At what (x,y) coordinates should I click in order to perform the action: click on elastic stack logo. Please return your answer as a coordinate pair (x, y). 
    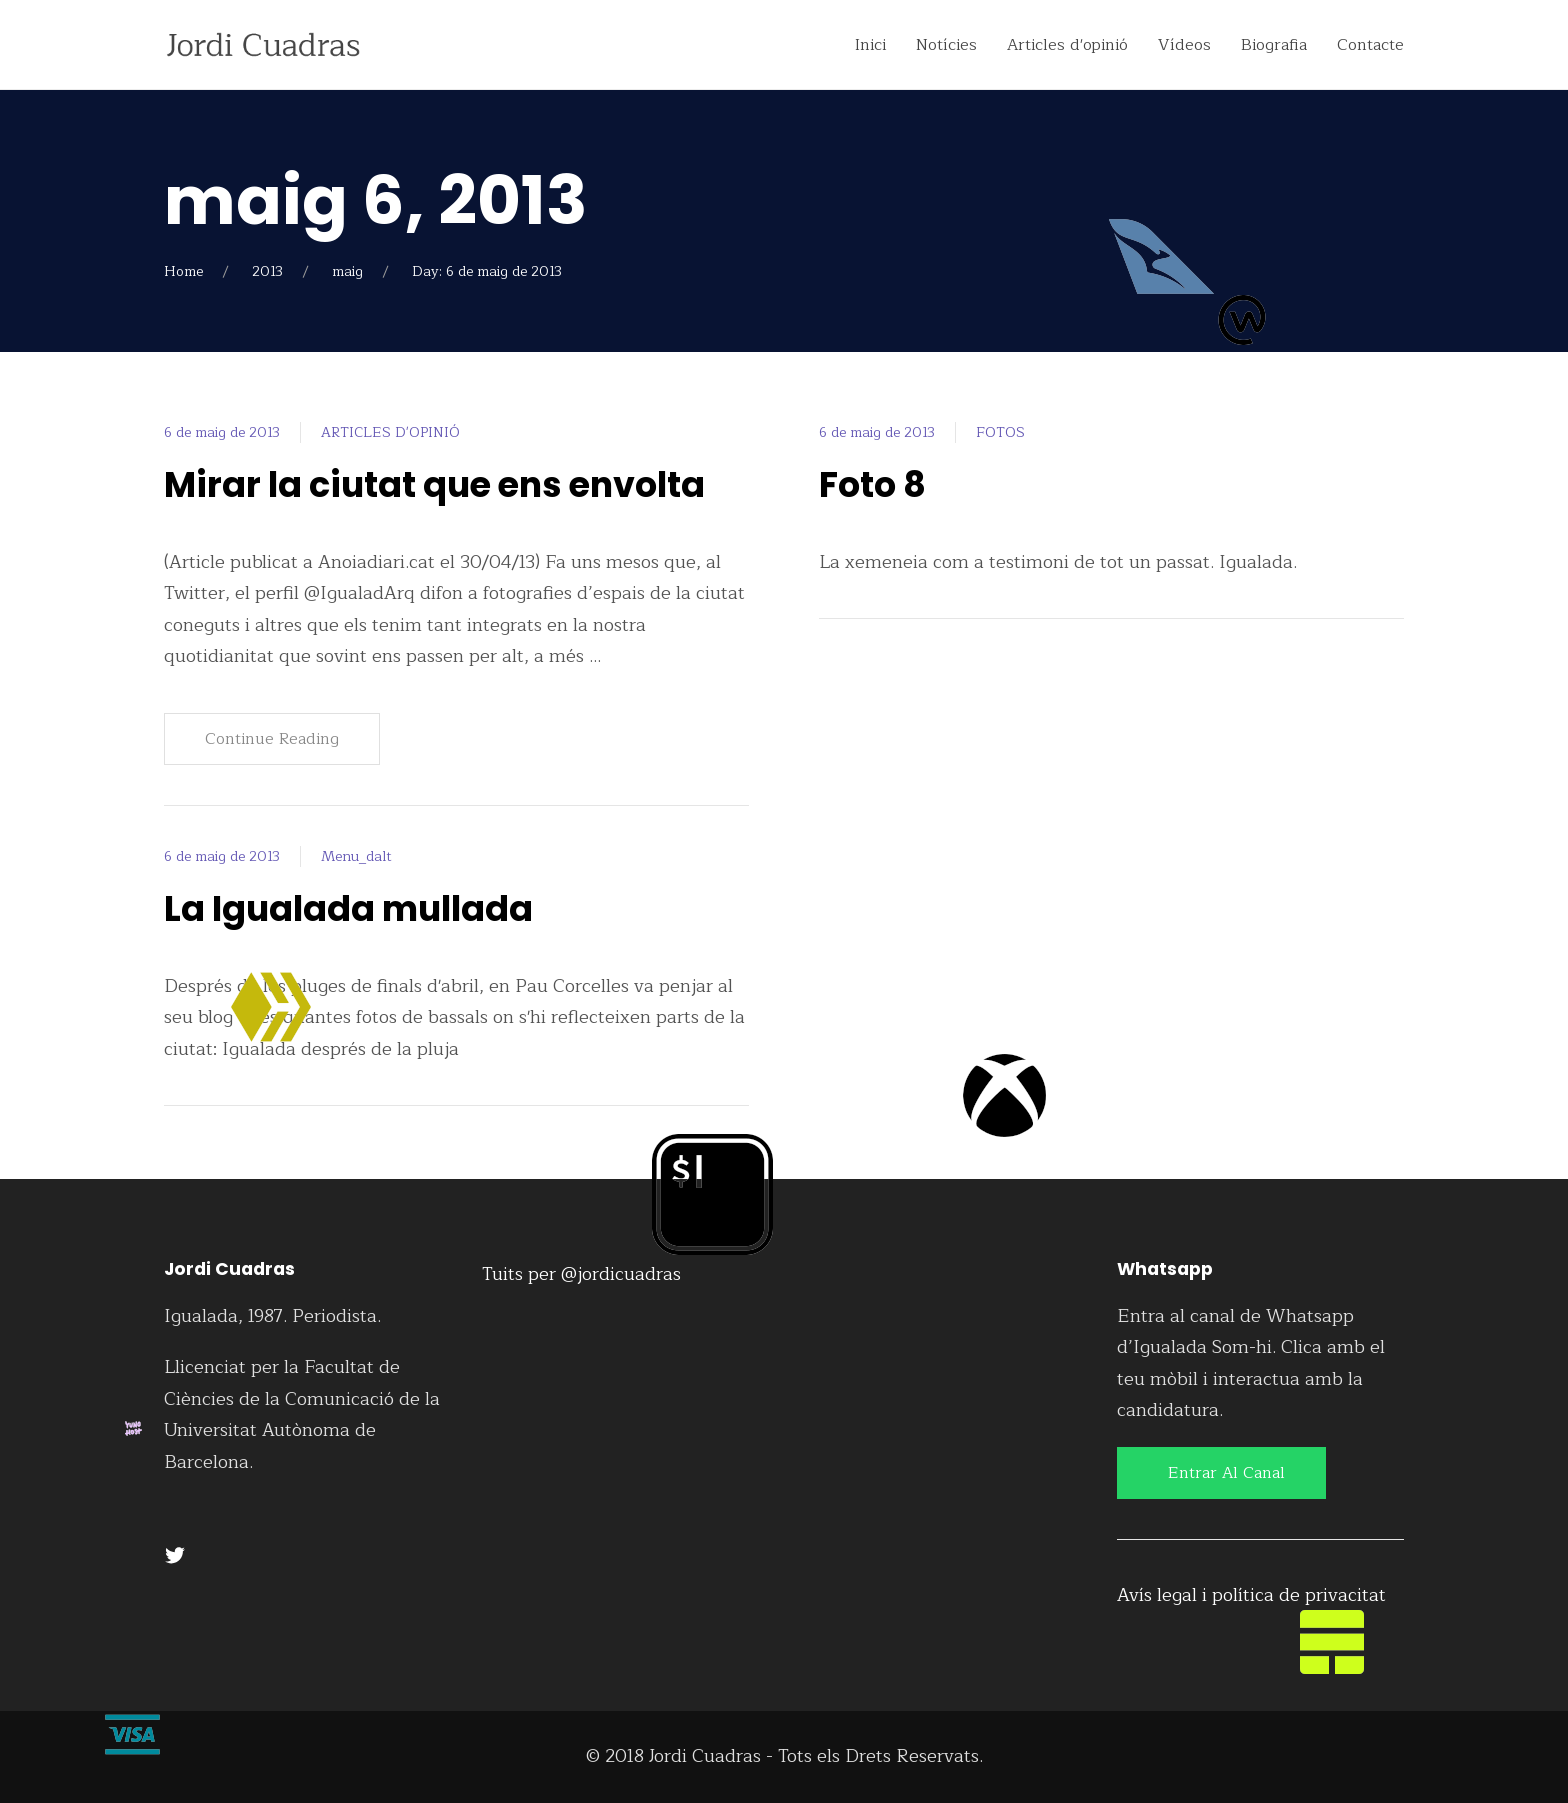
    Looking at the image, I should click on (1332, 1642).